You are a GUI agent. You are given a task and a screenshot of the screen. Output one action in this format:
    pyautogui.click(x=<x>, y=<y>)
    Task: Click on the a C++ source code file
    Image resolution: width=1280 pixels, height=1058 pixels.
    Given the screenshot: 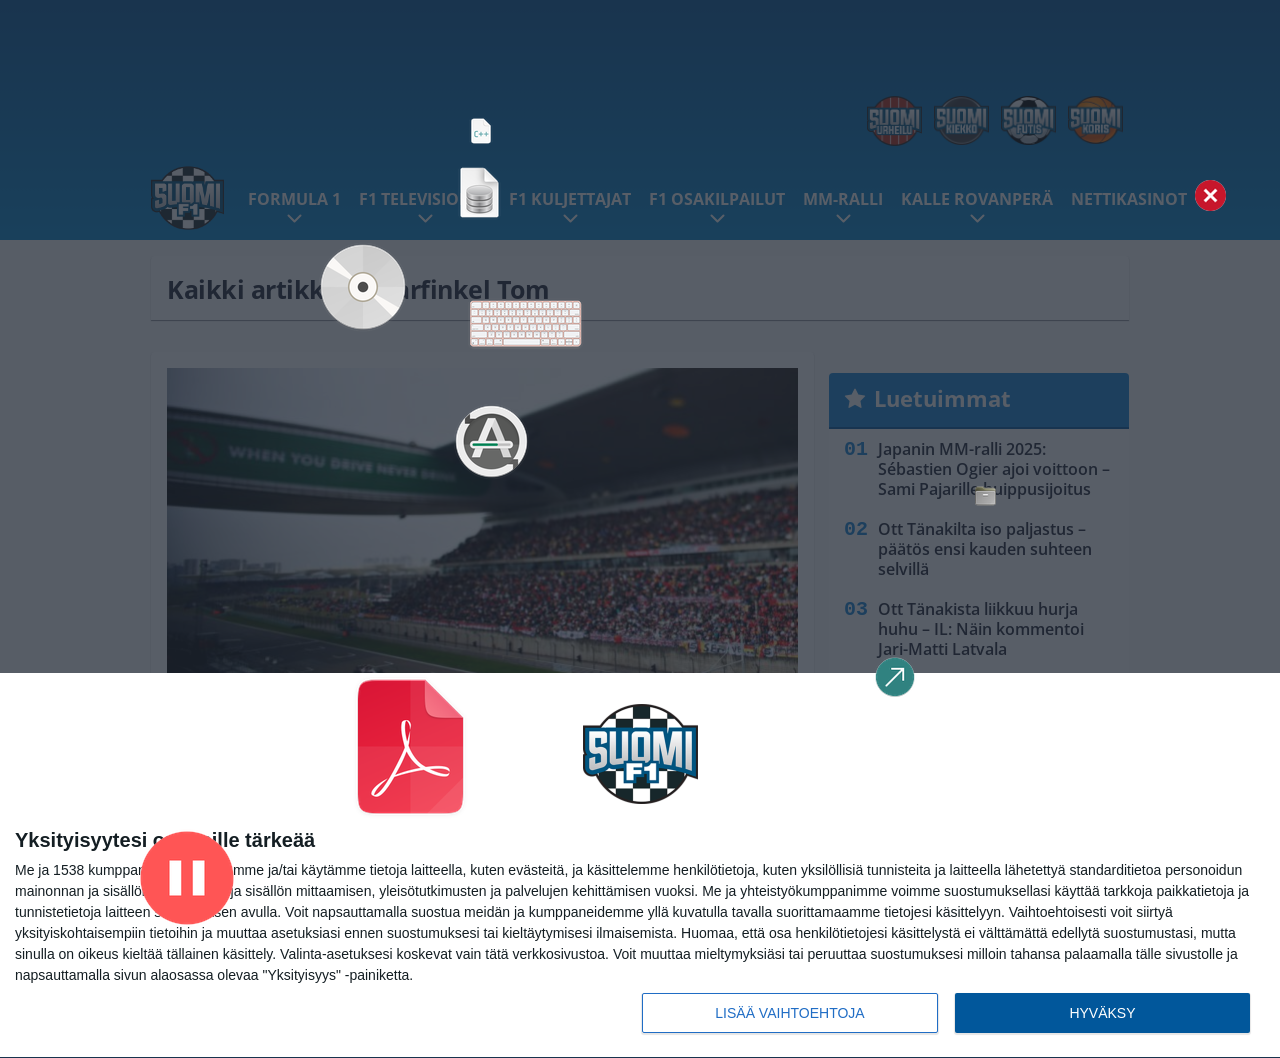 What is the action you would take?
    pyautogui.click(x=481, y=131)
    